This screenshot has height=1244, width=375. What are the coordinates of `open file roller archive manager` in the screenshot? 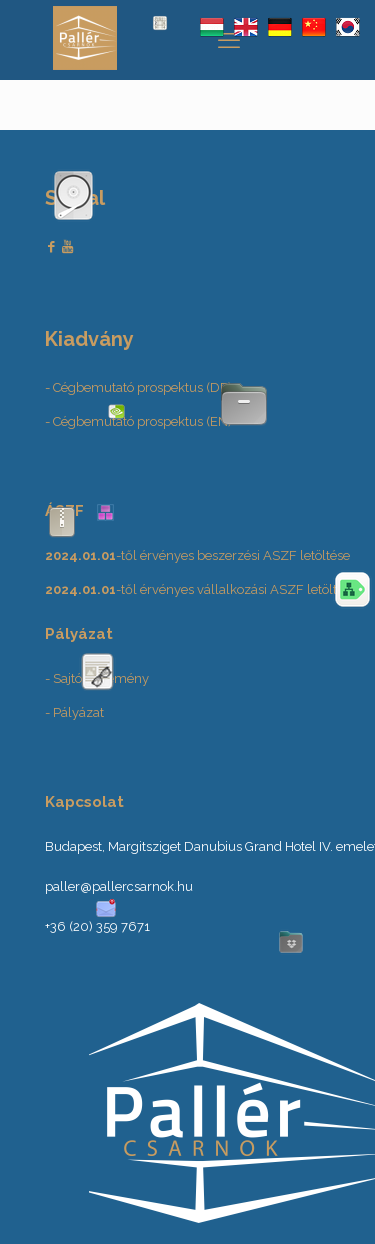 It's located at (62, 522).